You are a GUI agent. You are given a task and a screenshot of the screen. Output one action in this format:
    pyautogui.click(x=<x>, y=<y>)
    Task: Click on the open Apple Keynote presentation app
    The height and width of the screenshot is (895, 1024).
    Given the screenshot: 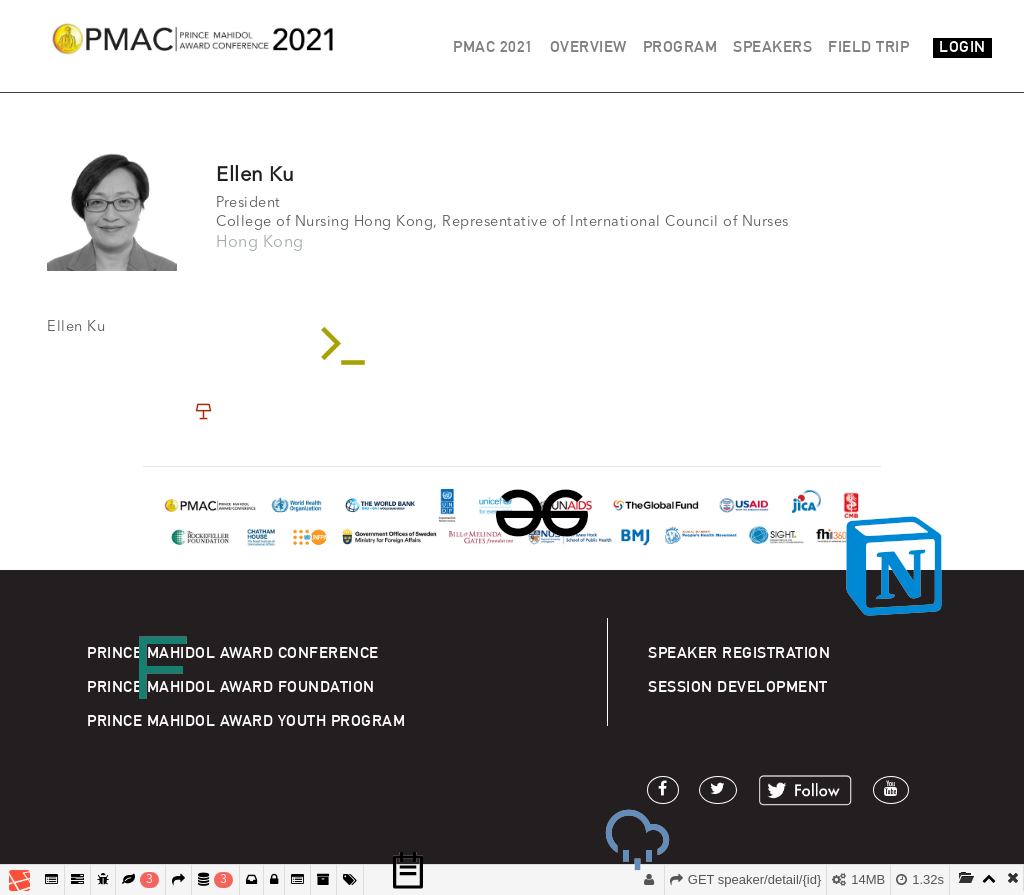 What is the action you would take?
    pyautogui.click(x=203, y=411)
    